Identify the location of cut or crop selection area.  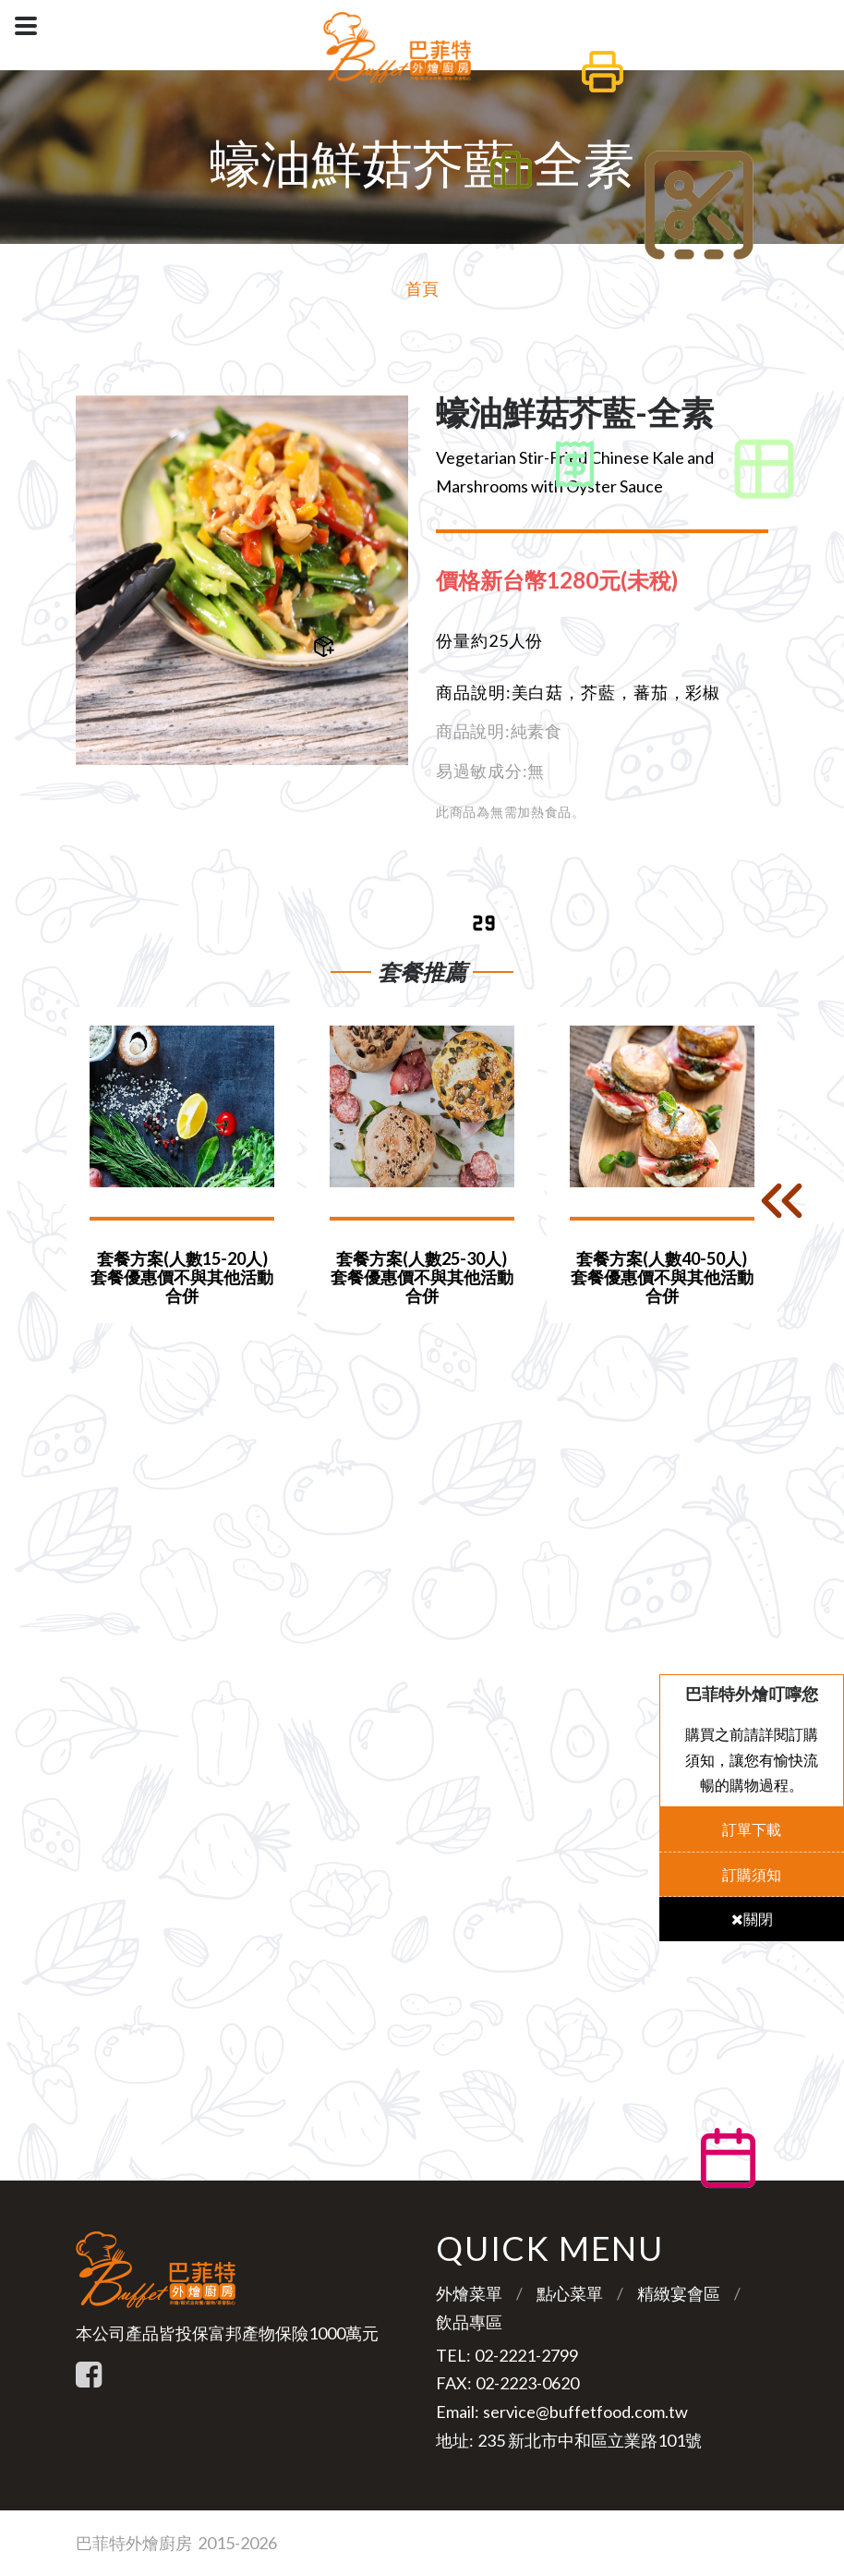
(699, 205).